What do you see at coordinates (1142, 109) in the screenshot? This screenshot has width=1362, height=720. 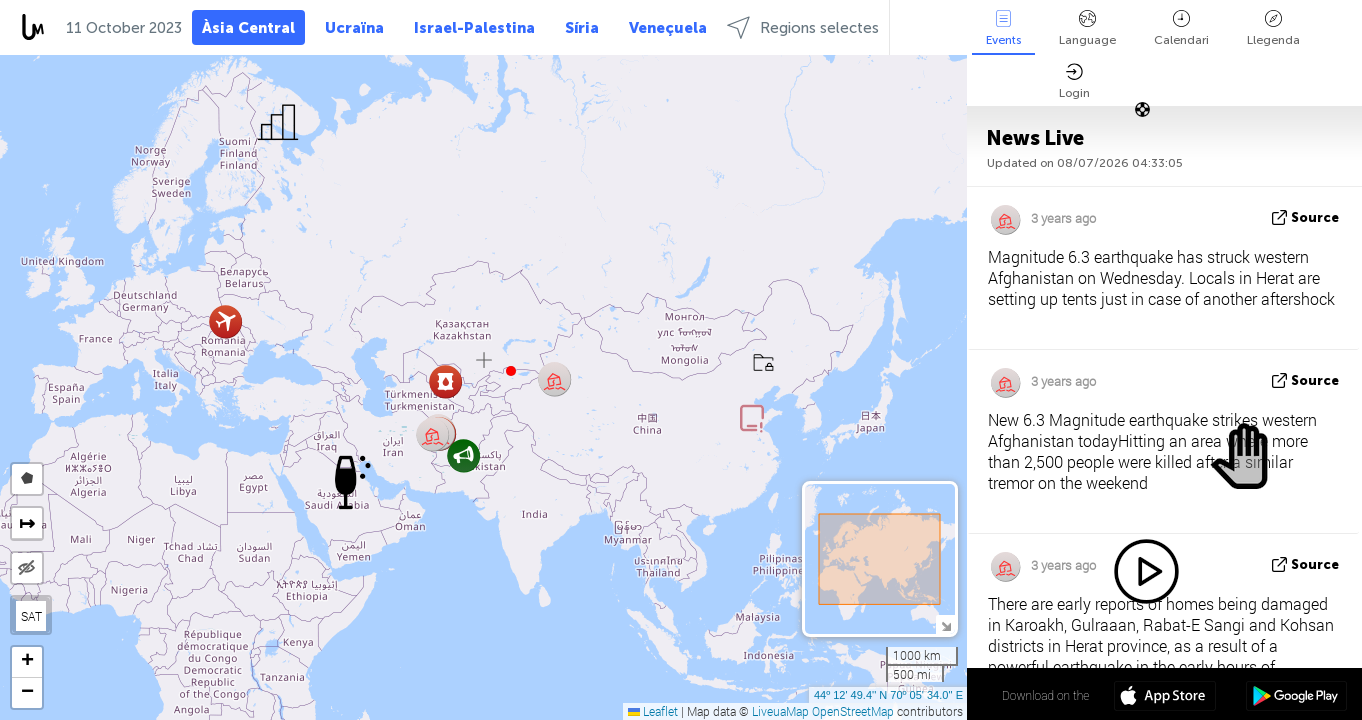 I see `access help or support center` at bounding box center [1142, 109].